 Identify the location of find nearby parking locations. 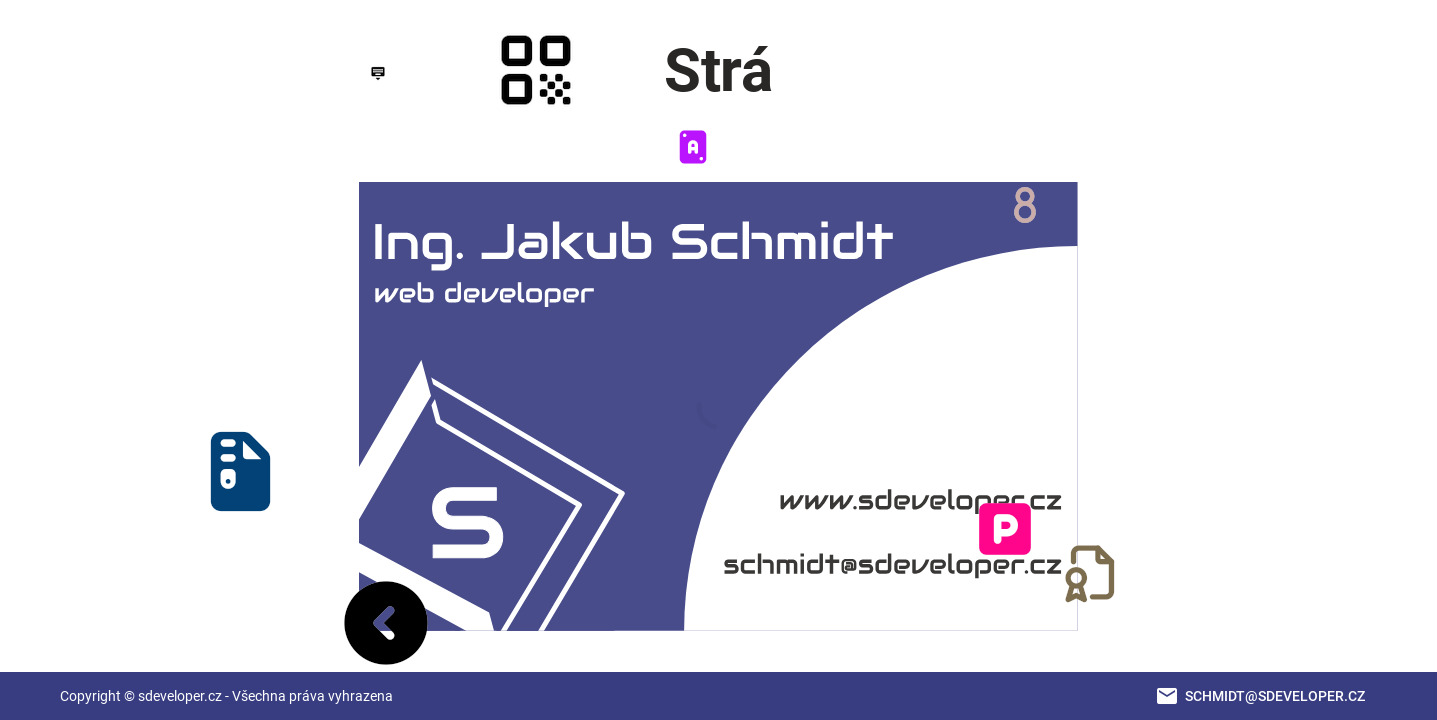
(1005, 529).